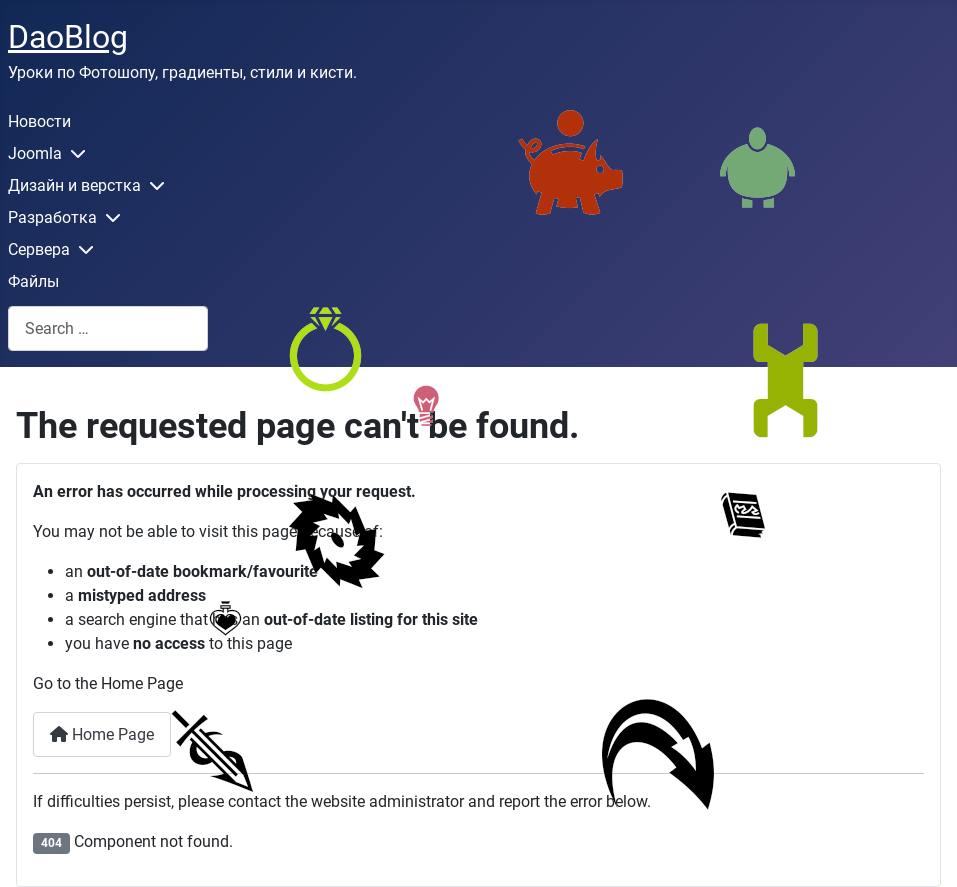 The height and width of the screenshot is (887, 957). Describe the element at coordinates (212, 750) in the screenshot. I see `activate spiral thrust attack ability` at that location.